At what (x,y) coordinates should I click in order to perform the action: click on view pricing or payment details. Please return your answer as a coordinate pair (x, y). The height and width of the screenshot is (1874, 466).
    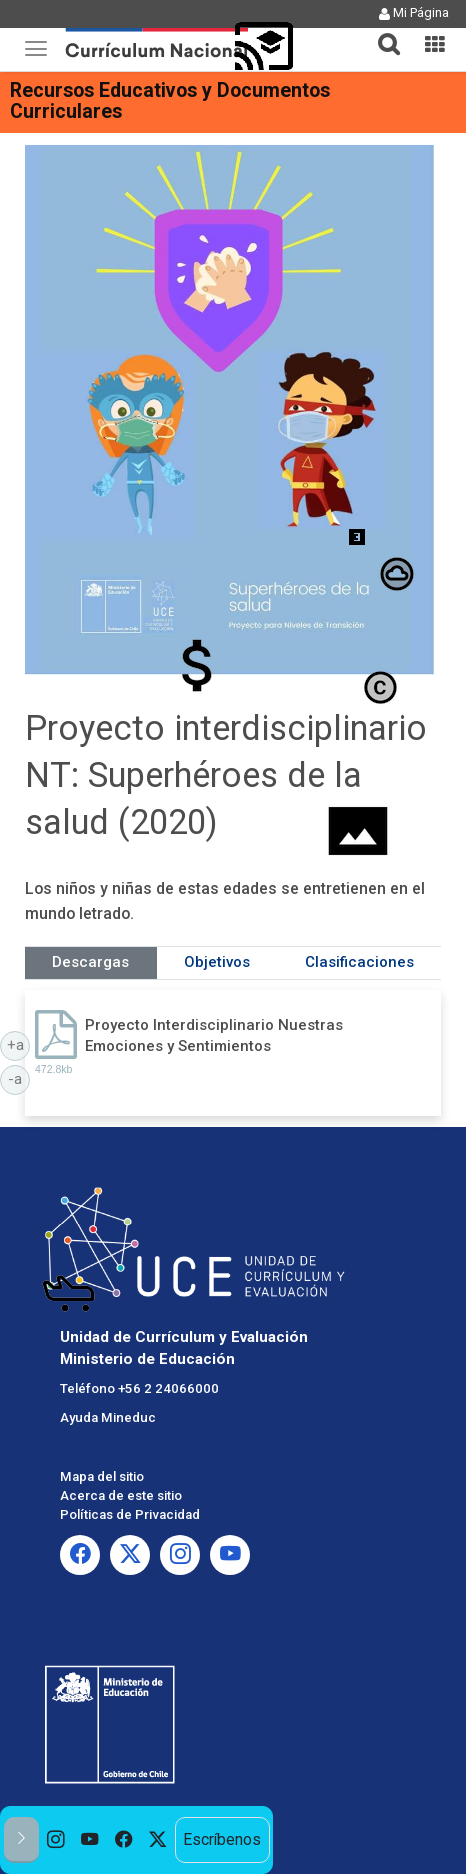
    Looking at the image, I should click on (198, 665).